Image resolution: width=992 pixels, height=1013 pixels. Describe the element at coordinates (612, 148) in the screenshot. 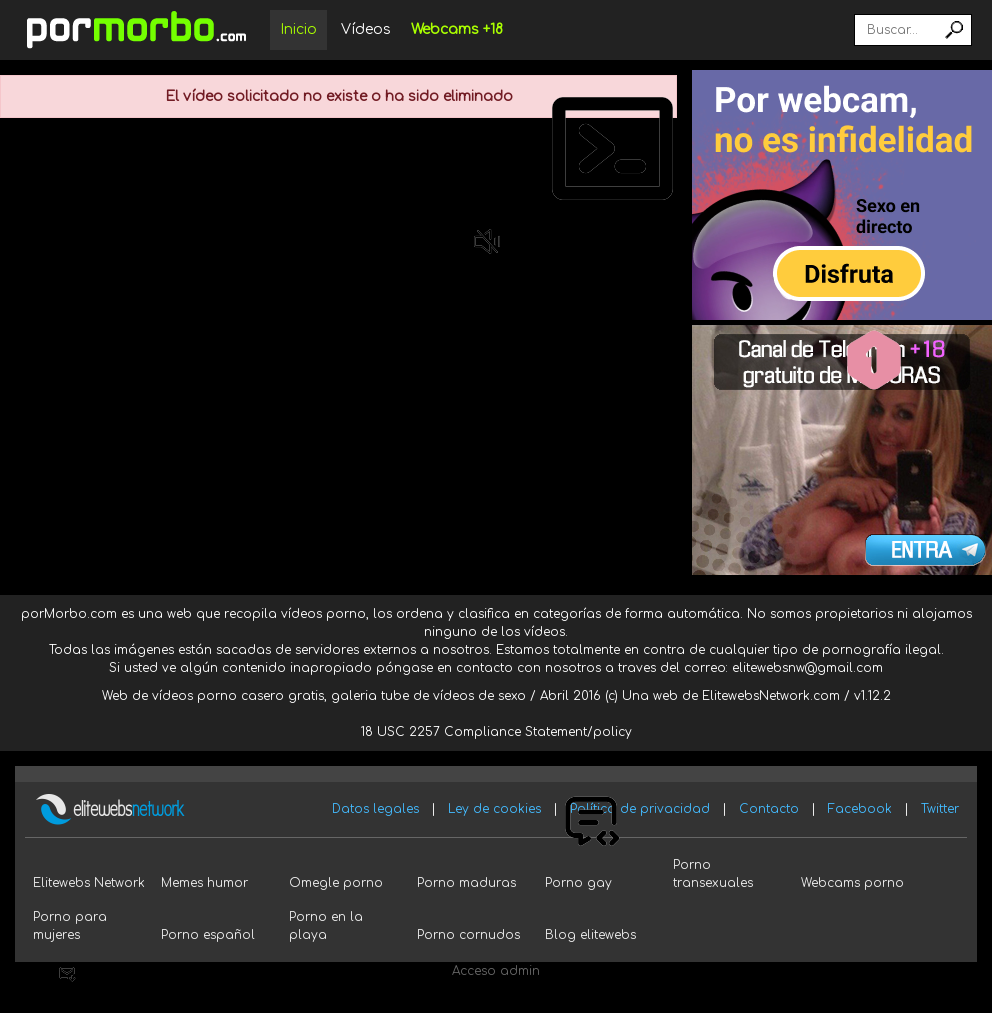

I see `open the command line terminal` at that location.